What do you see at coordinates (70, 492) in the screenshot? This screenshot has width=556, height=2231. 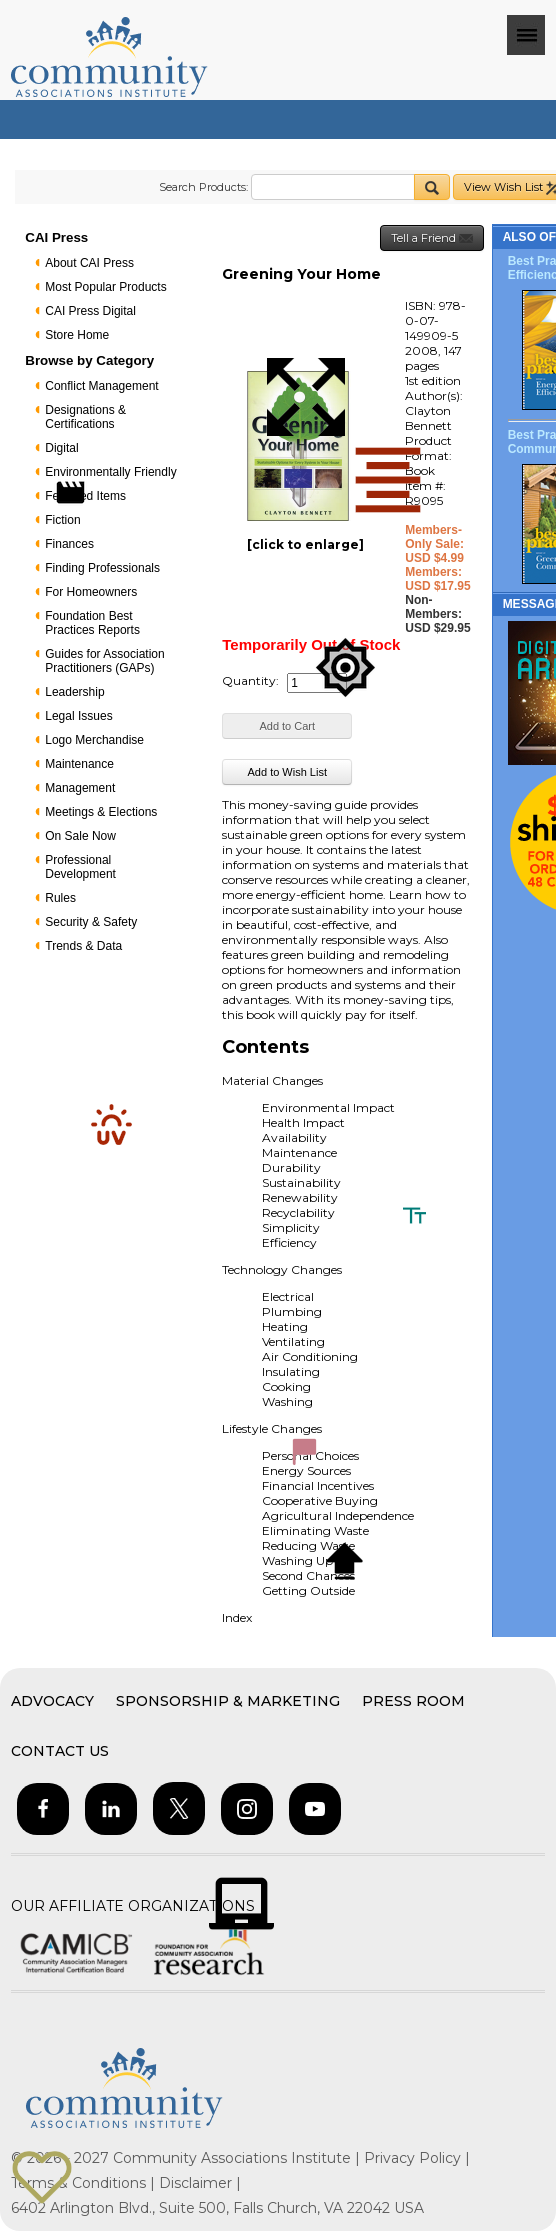 I see `access video or movie content` at bounding box center [70, 492].